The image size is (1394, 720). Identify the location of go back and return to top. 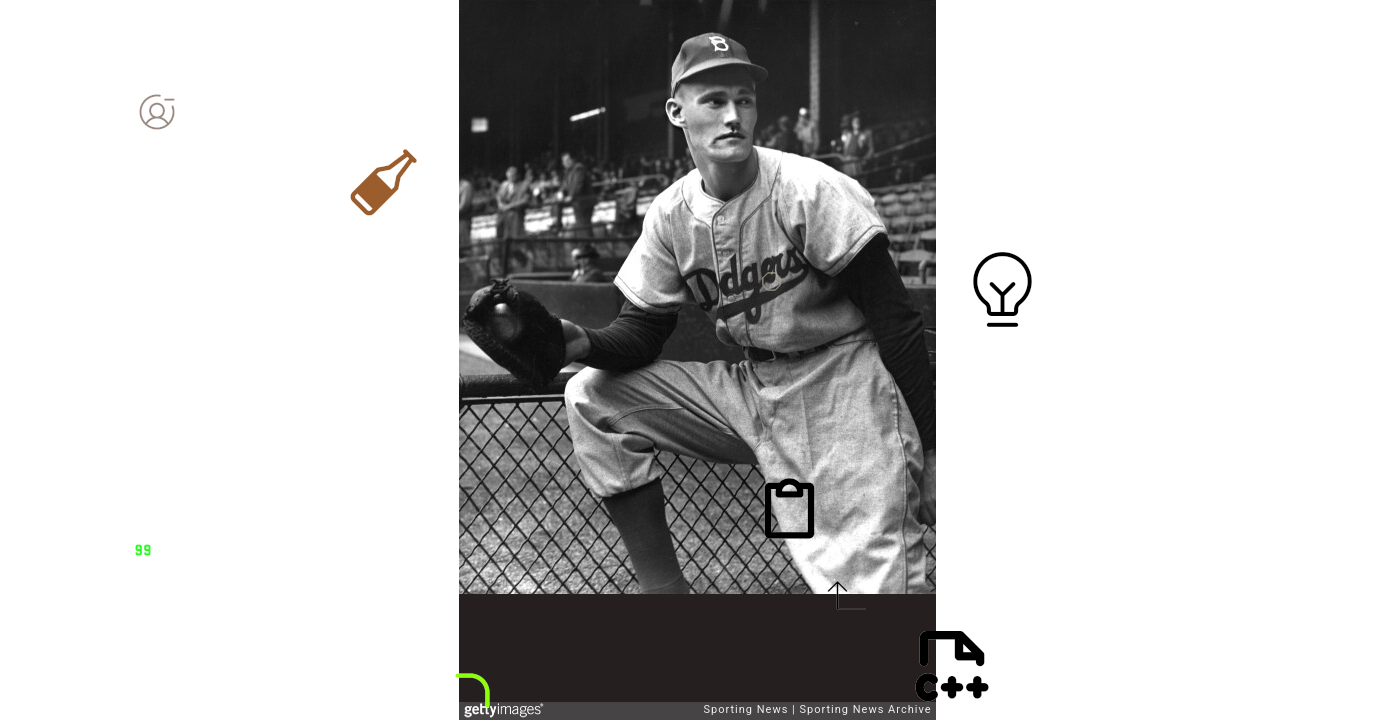
(845, 597).